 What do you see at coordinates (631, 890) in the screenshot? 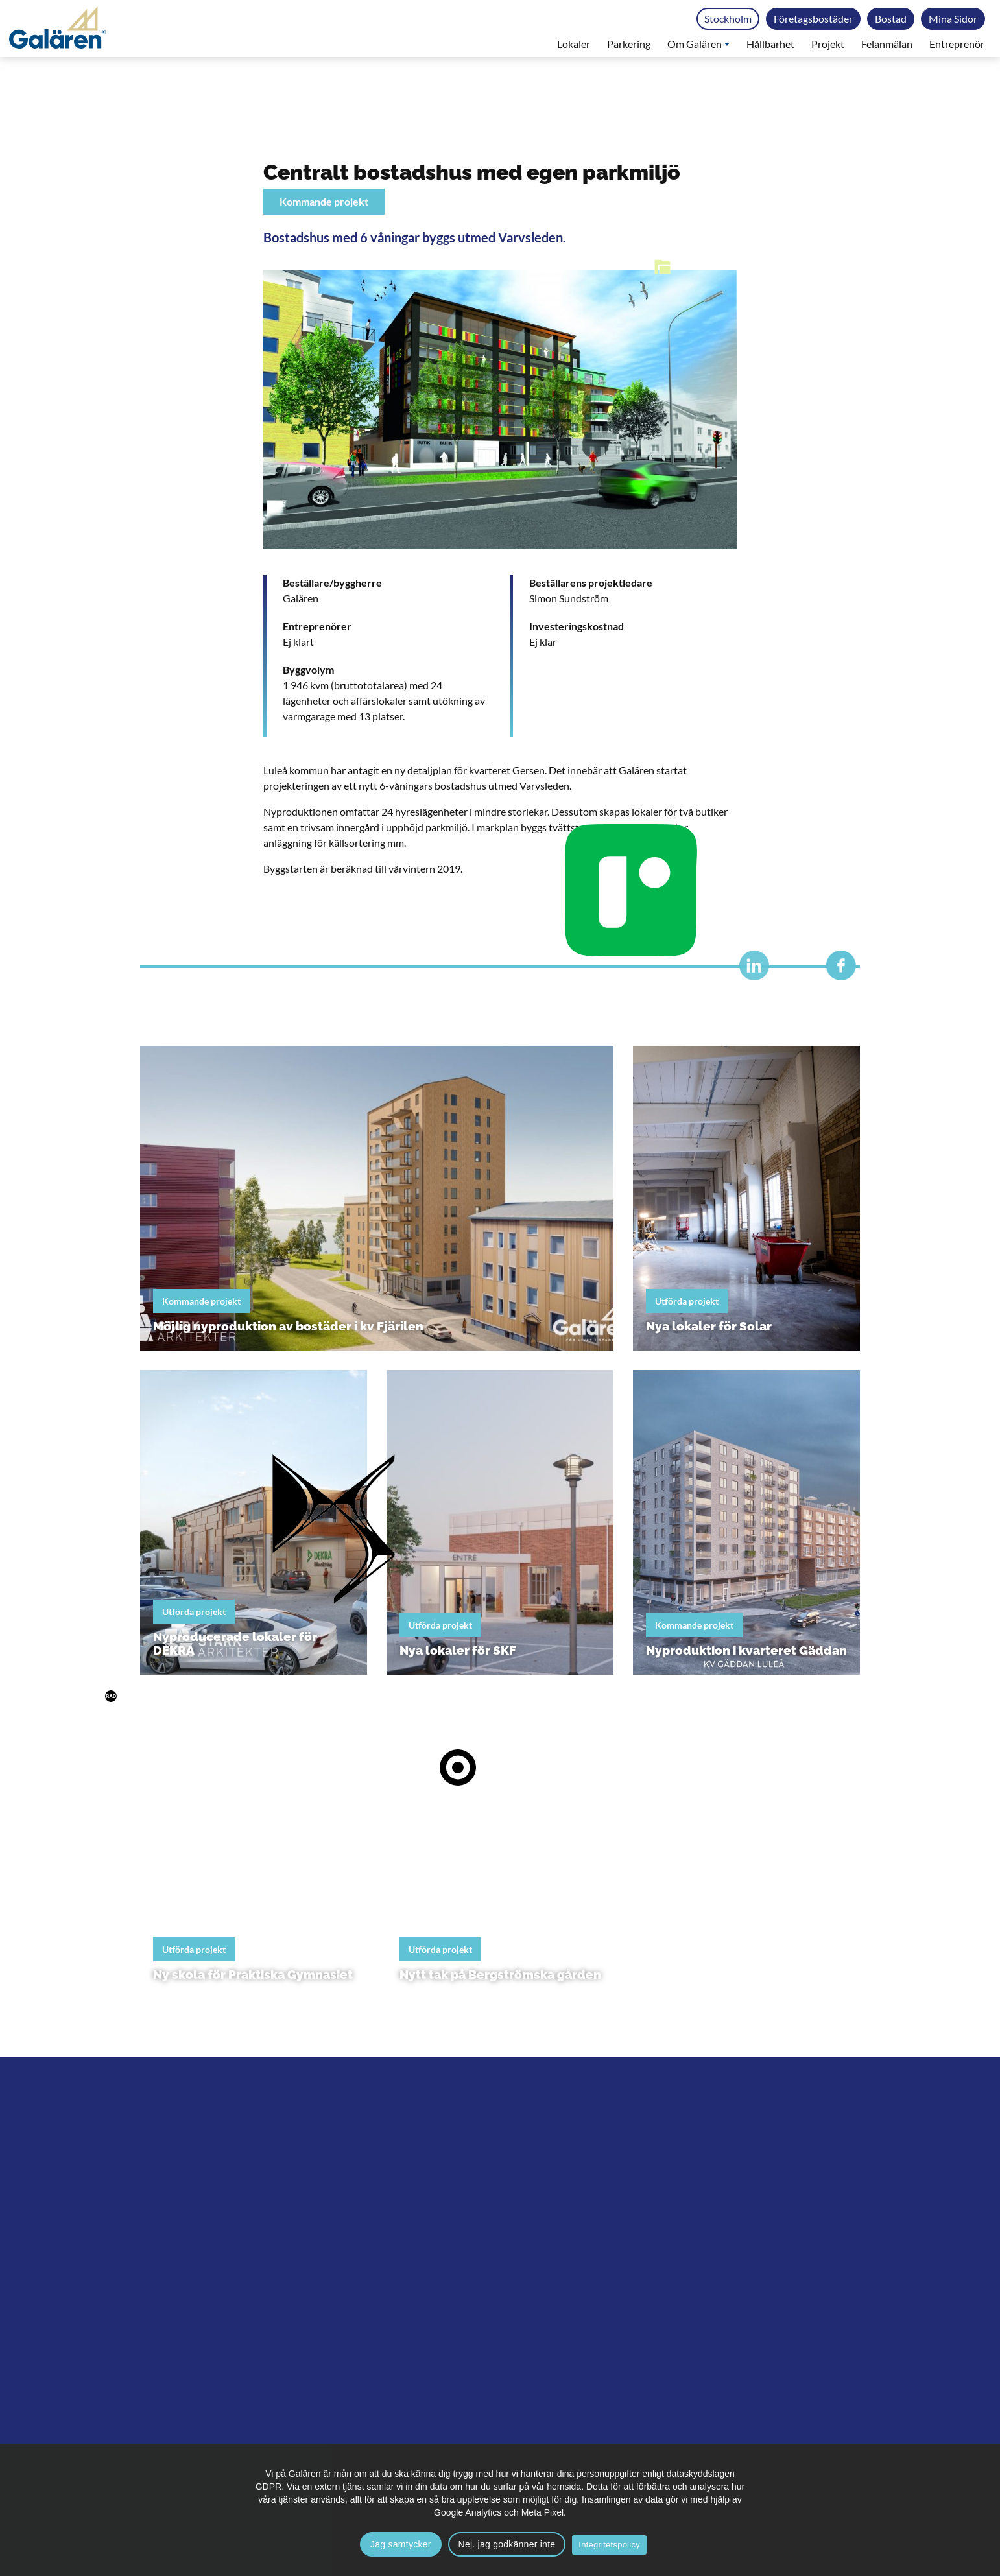
I see `rescript programming language logo` at bounding box center [631, 890].